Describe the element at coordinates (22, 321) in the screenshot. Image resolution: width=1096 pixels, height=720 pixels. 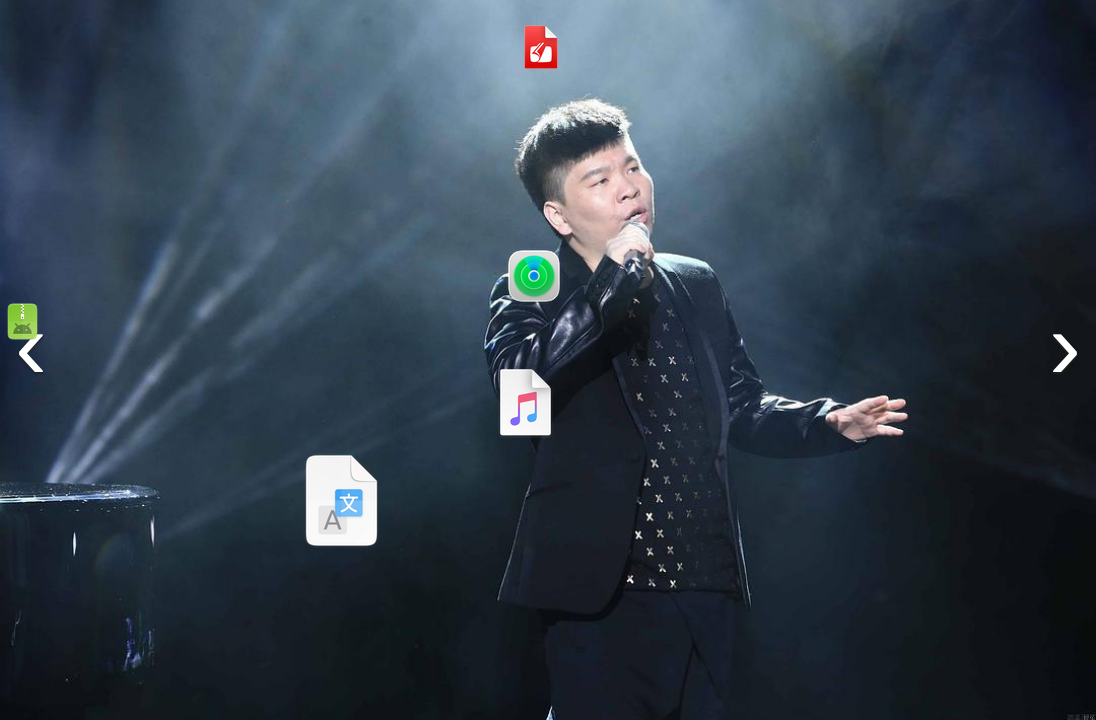
I see `an android application package file (apk)` at that location.